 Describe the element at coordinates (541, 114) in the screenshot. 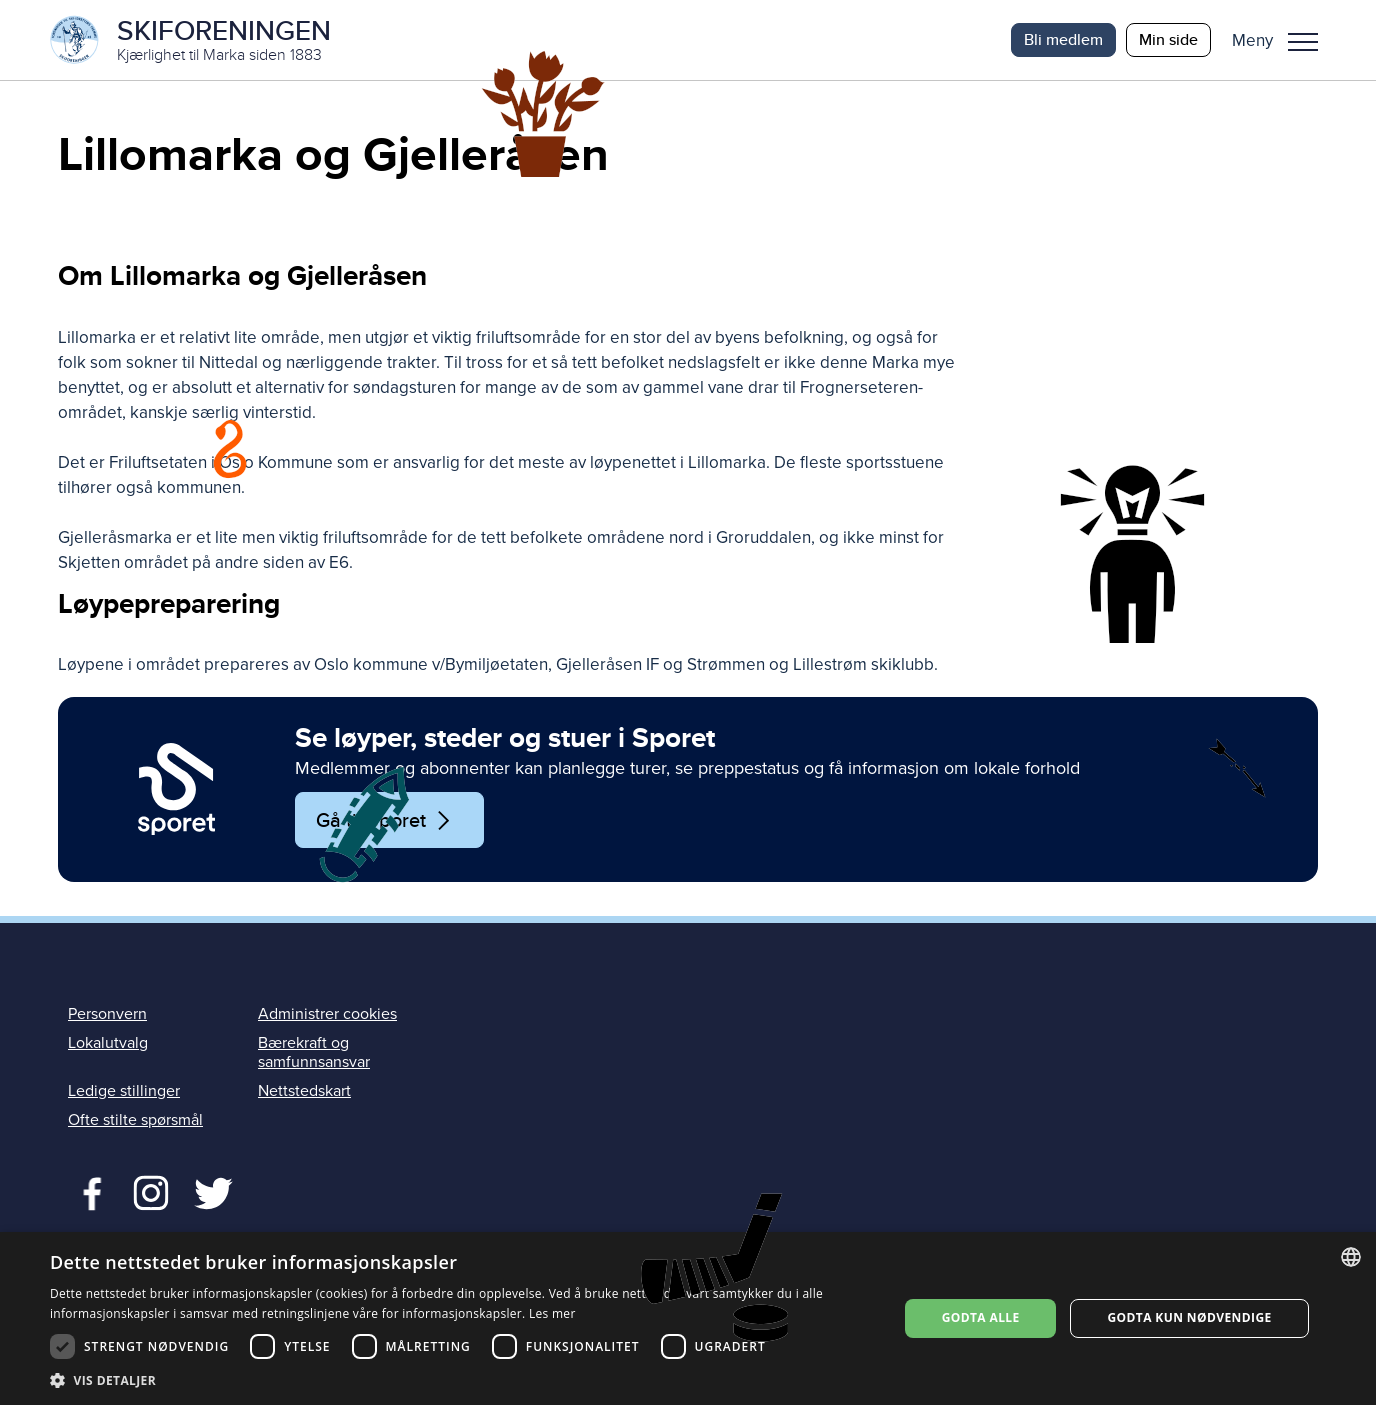

I see `access gardening or plant care features` at that location.